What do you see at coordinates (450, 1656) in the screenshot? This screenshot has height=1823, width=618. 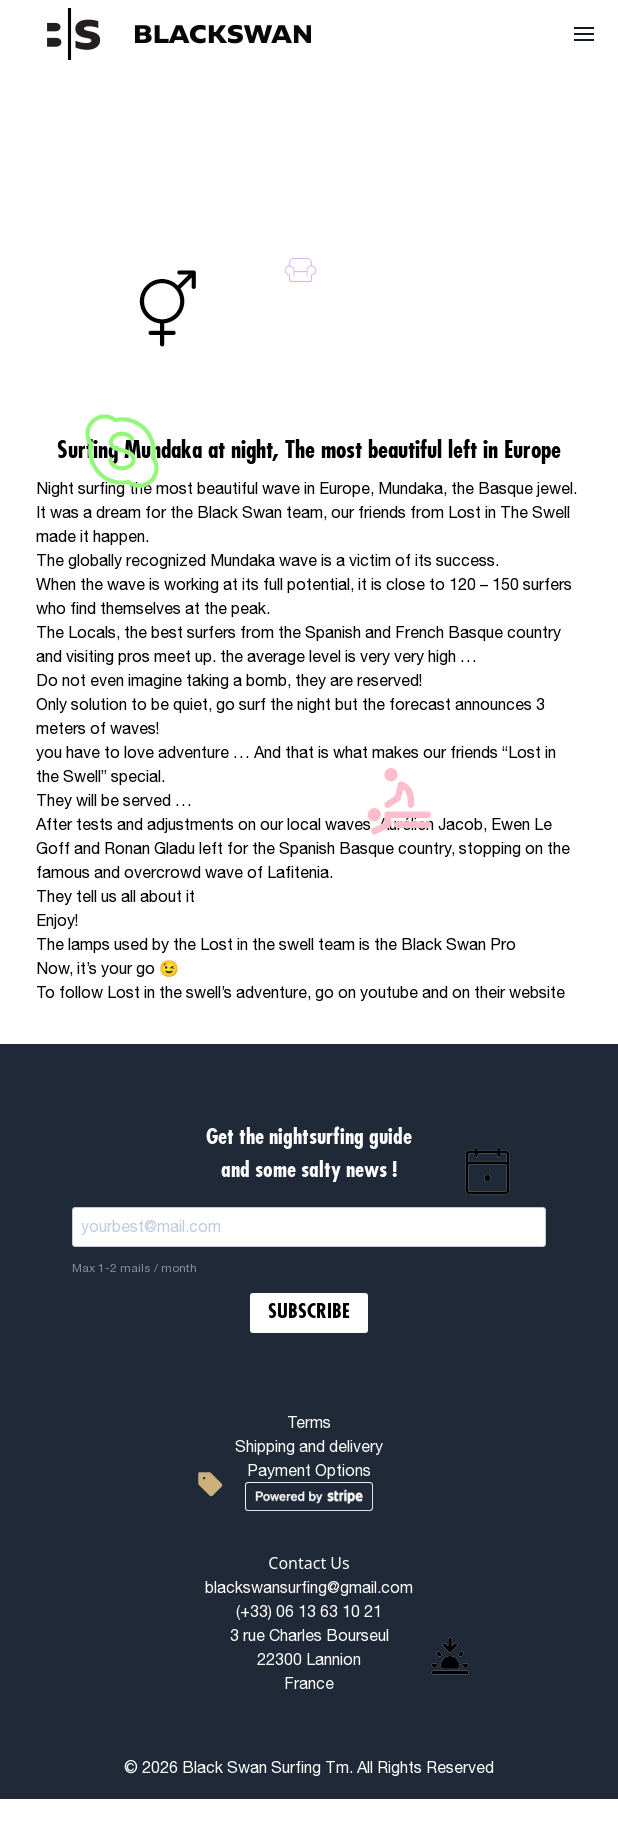 I see `indicates sunset or evening time` at bounding box center [450, 1656].